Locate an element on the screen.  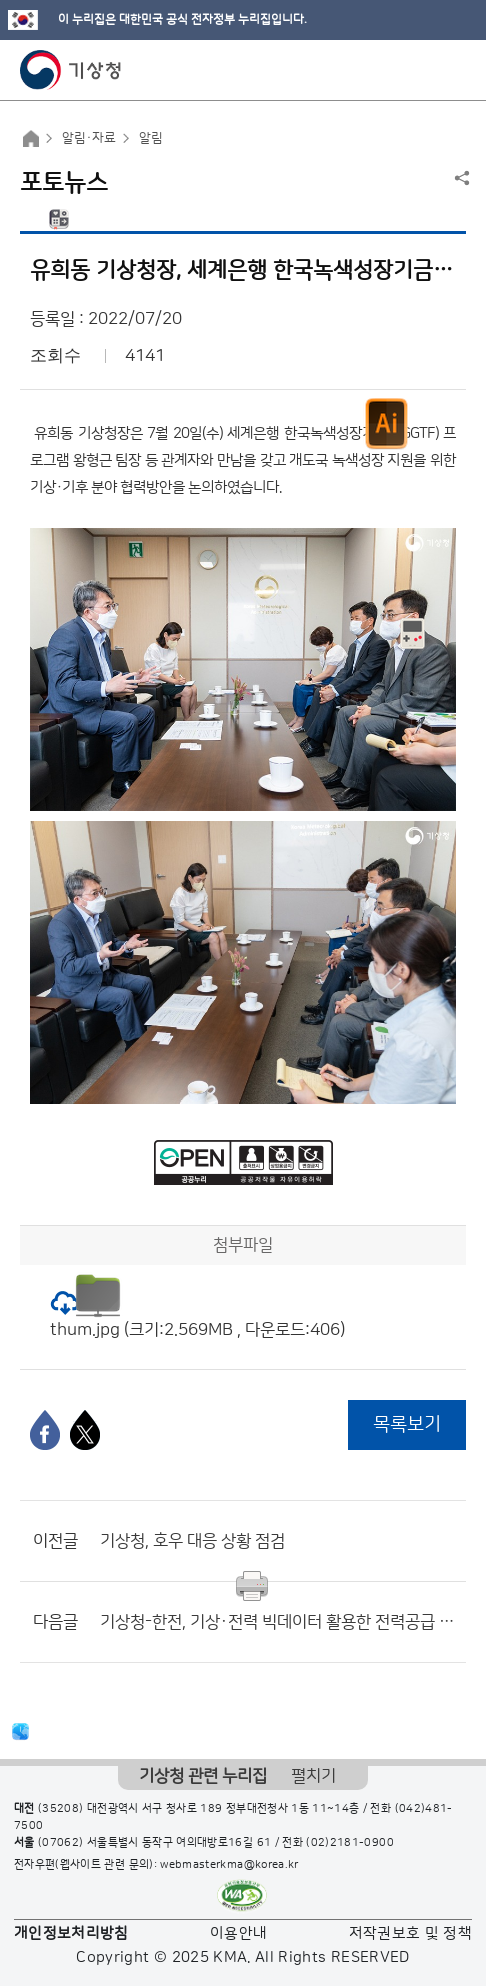
open network time protocol settings is located at coordinates (20, 1731).